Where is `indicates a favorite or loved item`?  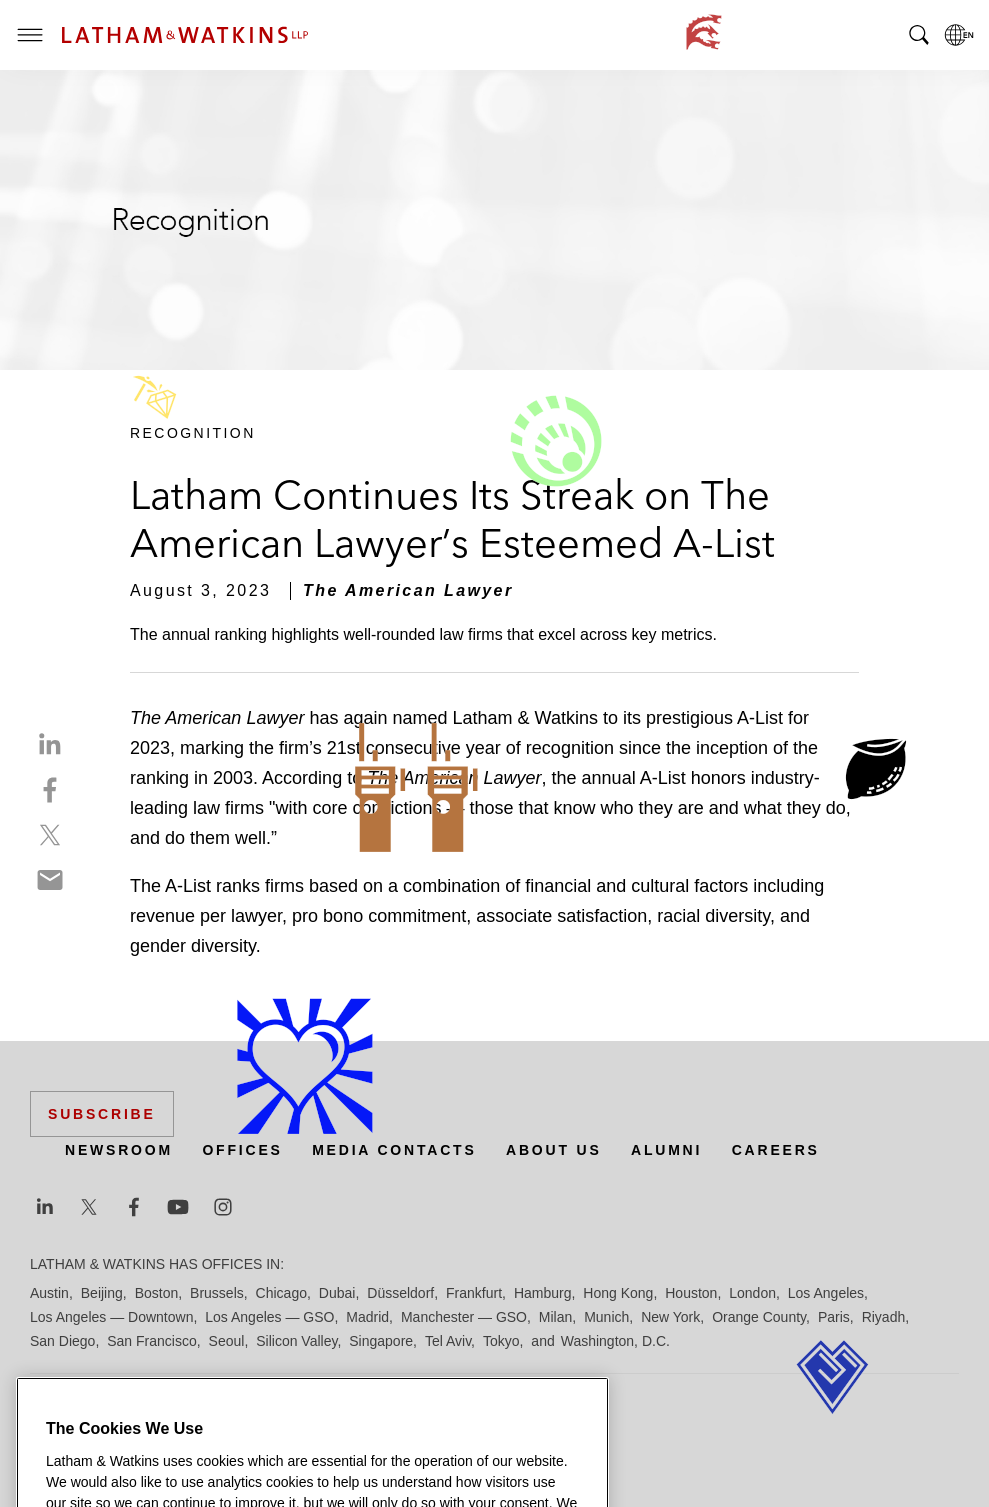
indicates a favorite or loved item is located at coordinates (305, 1066).